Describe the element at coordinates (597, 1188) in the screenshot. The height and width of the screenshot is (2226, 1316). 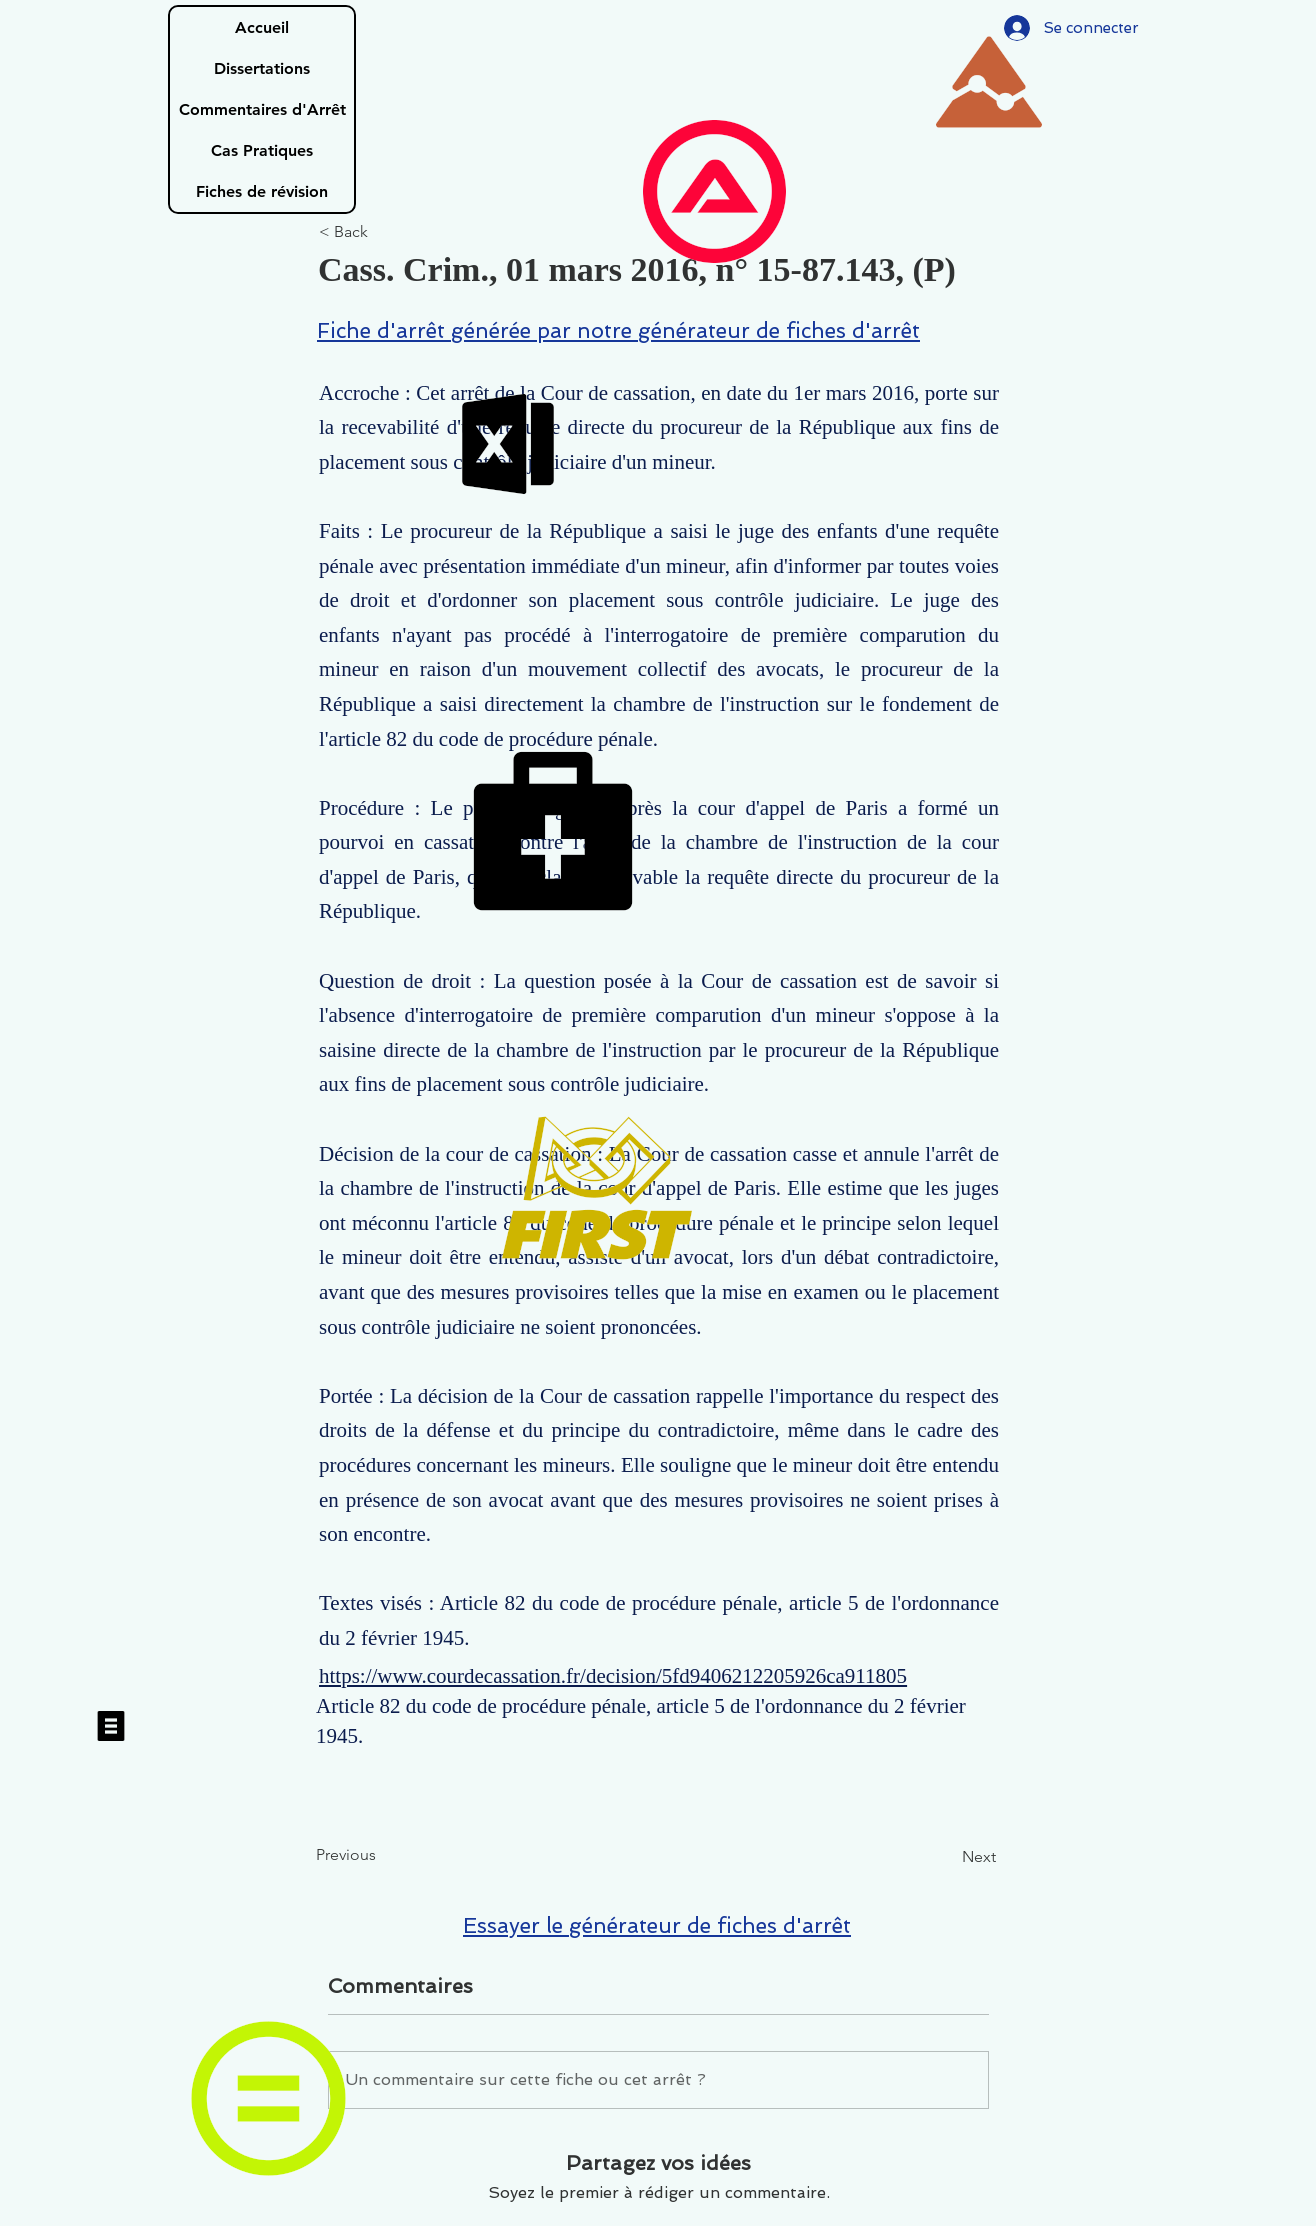
I see `FIRST Robotics competition logo` at that location.